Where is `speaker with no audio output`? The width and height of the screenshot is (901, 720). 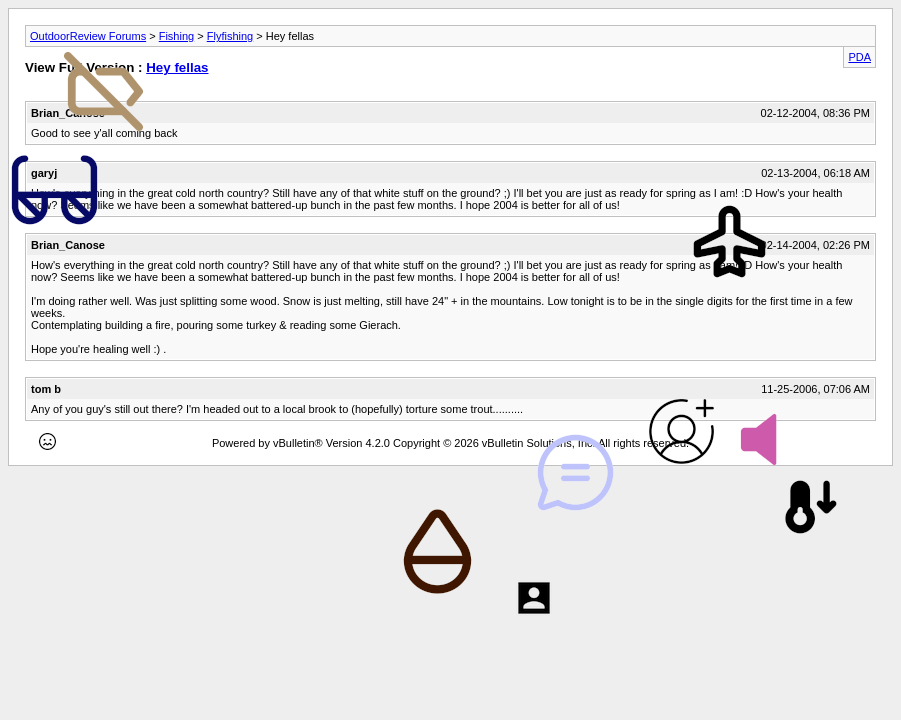
speaker with no audio output is located at coordinates (766, 439).